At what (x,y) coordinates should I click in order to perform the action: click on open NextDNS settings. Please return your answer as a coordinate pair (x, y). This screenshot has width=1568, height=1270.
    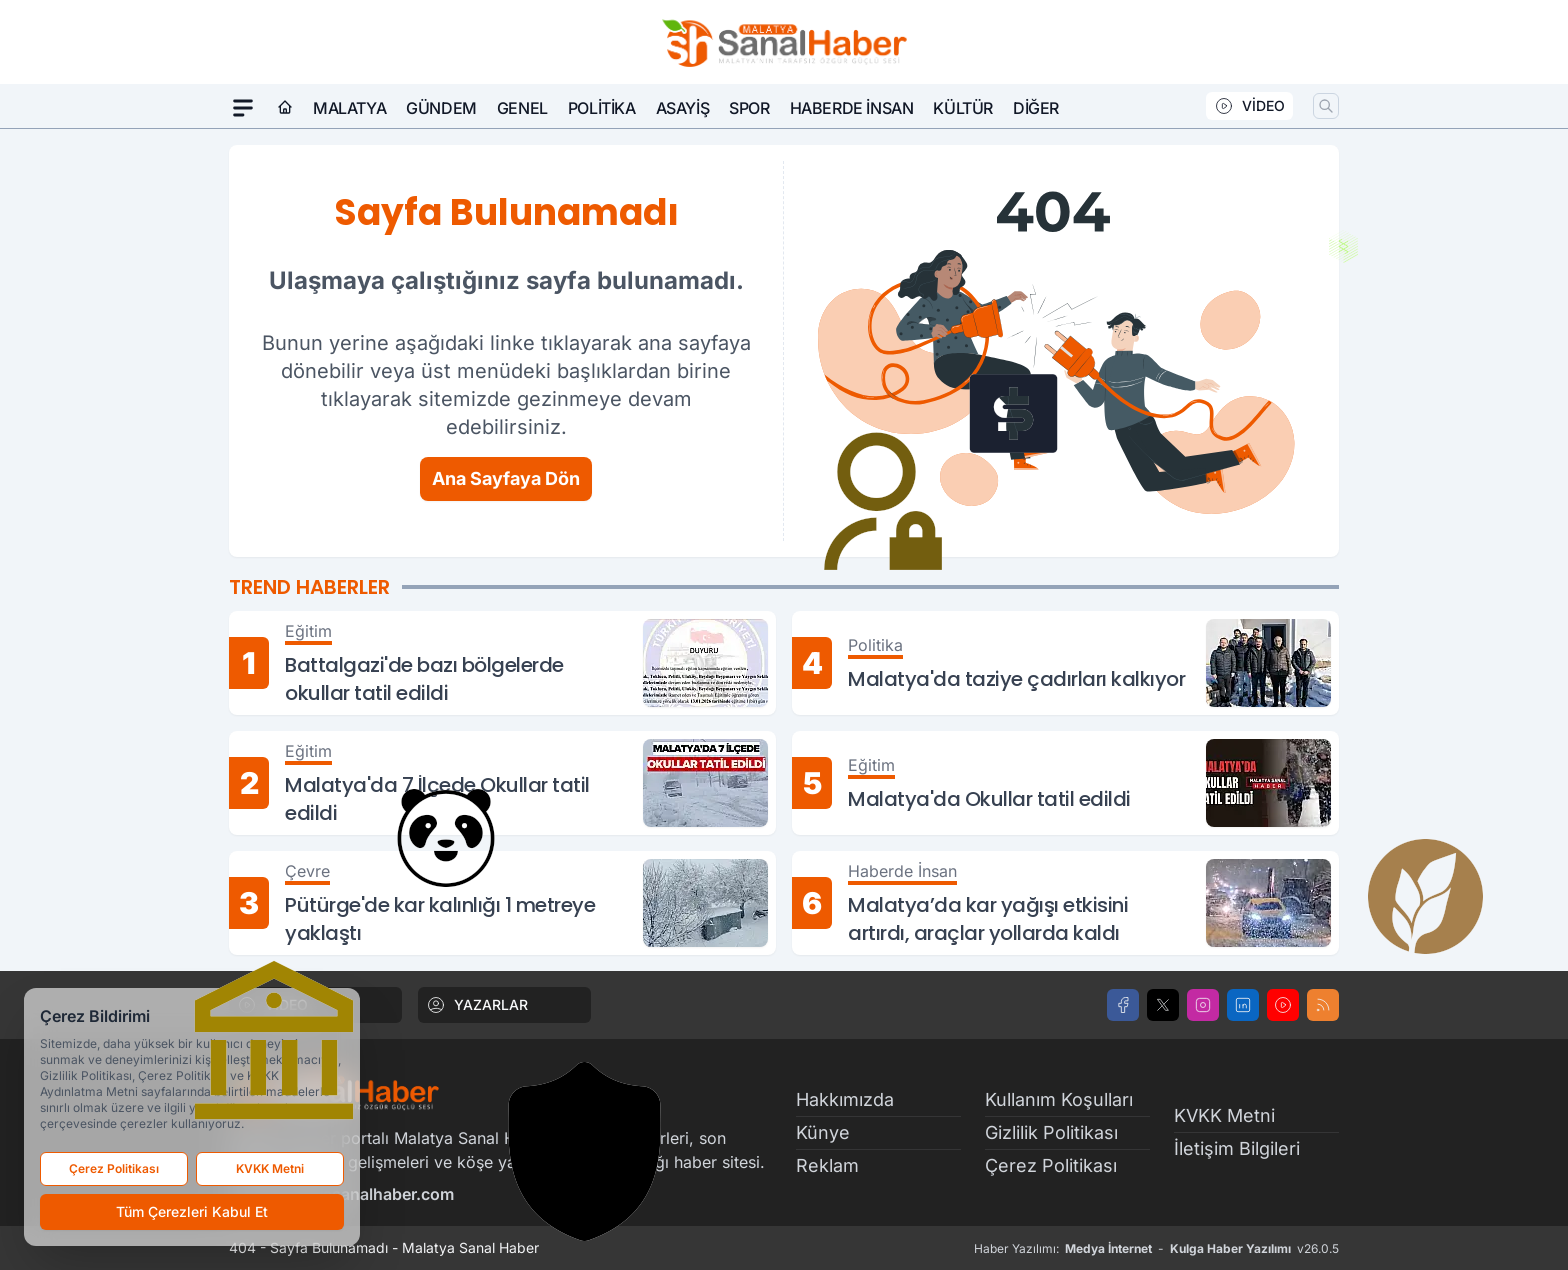
    Looking at the image, I should click on (584, 1151).